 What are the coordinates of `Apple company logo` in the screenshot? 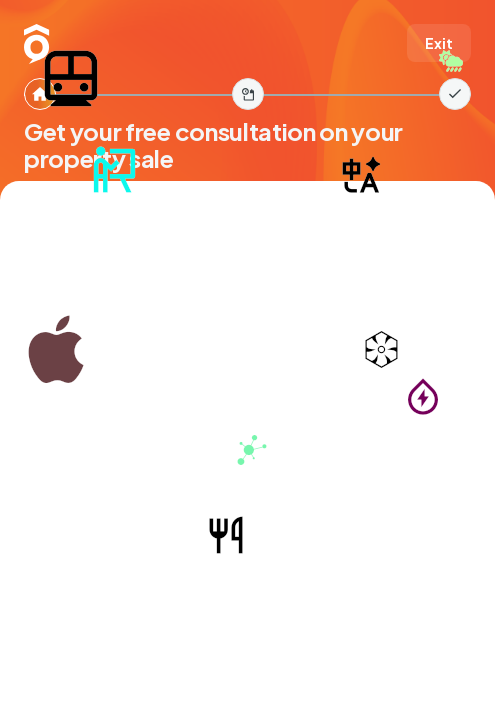 It's located at (57, 349).